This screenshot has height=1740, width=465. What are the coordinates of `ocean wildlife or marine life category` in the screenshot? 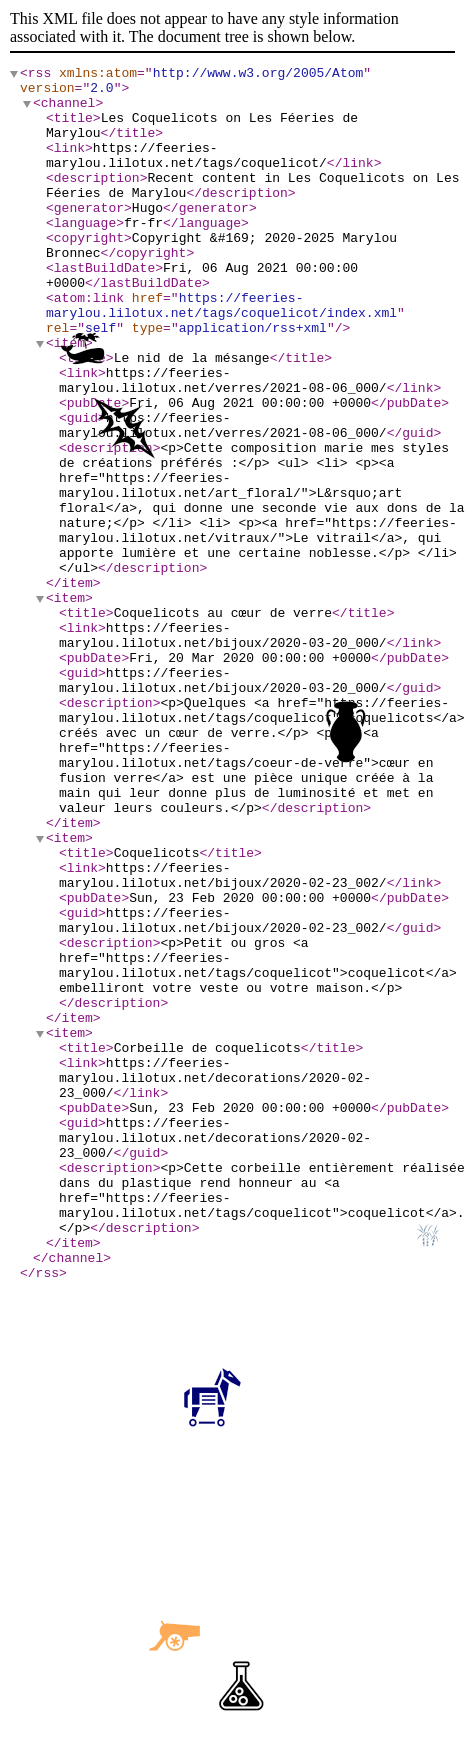 It's located at (82, 348).